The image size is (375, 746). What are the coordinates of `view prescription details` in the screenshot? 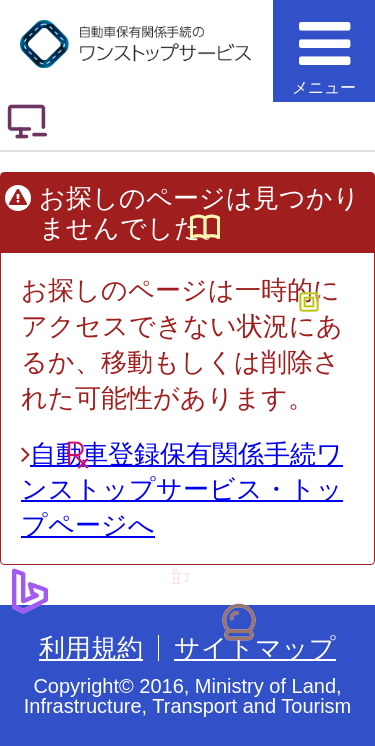 It's located at (77, 455).